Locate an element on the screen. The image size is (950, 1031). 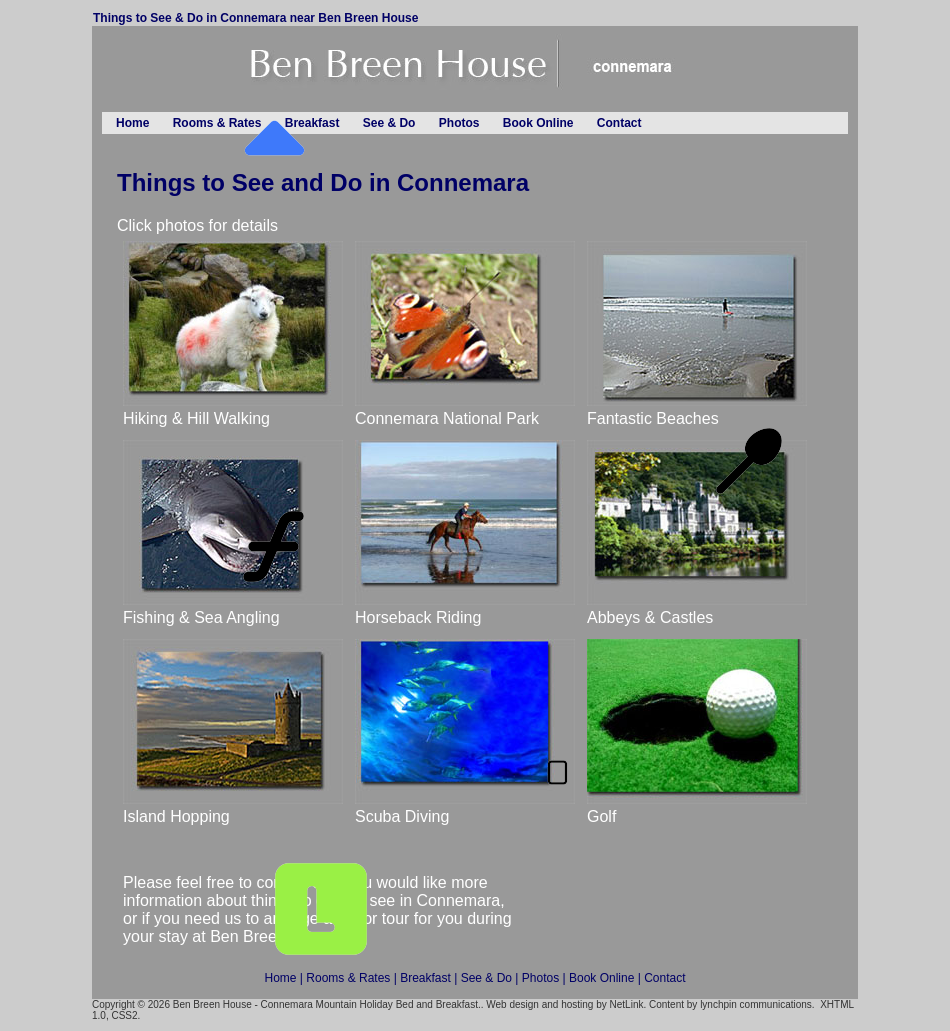
collapse an expanded section is located at coordinates (274, 140).